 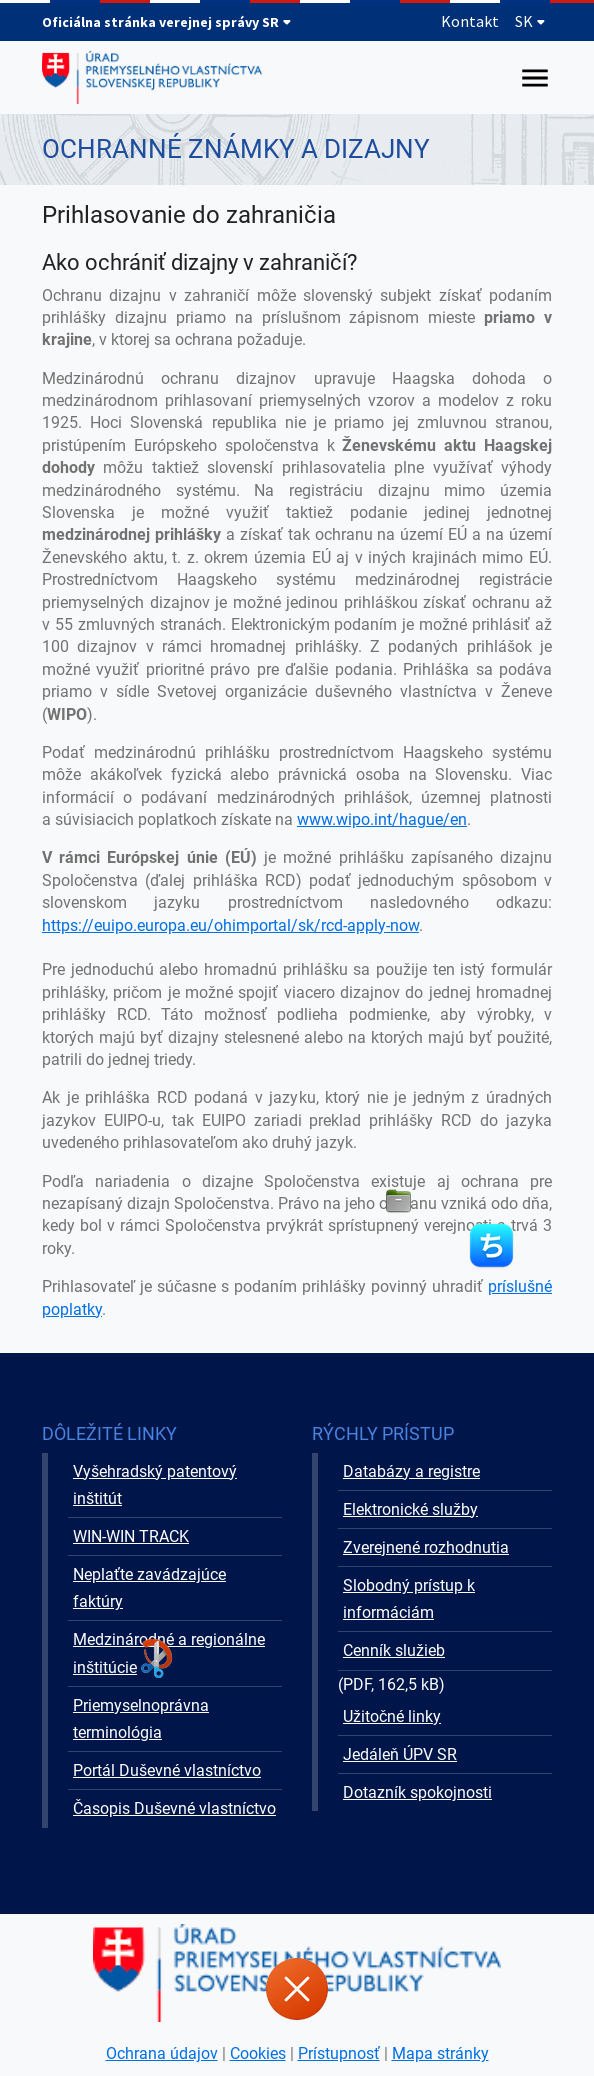 I want to click on open ibus-anthy japanese input method settings, so click(x=491, y=1245).